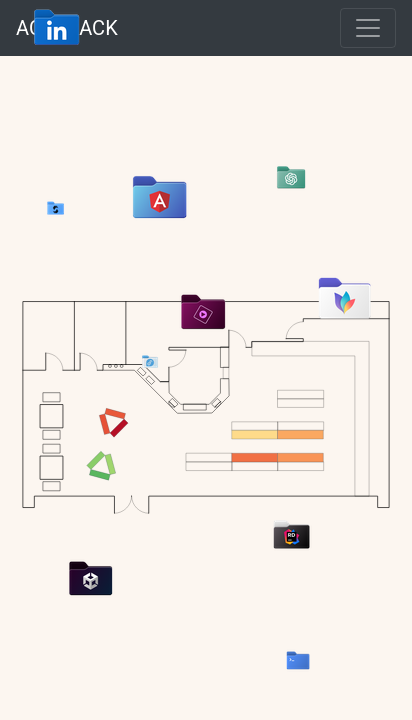 The width and height of the screenshot is (412, 720). I want to click on open adobe premiere elements project folder, so click(203, 313).